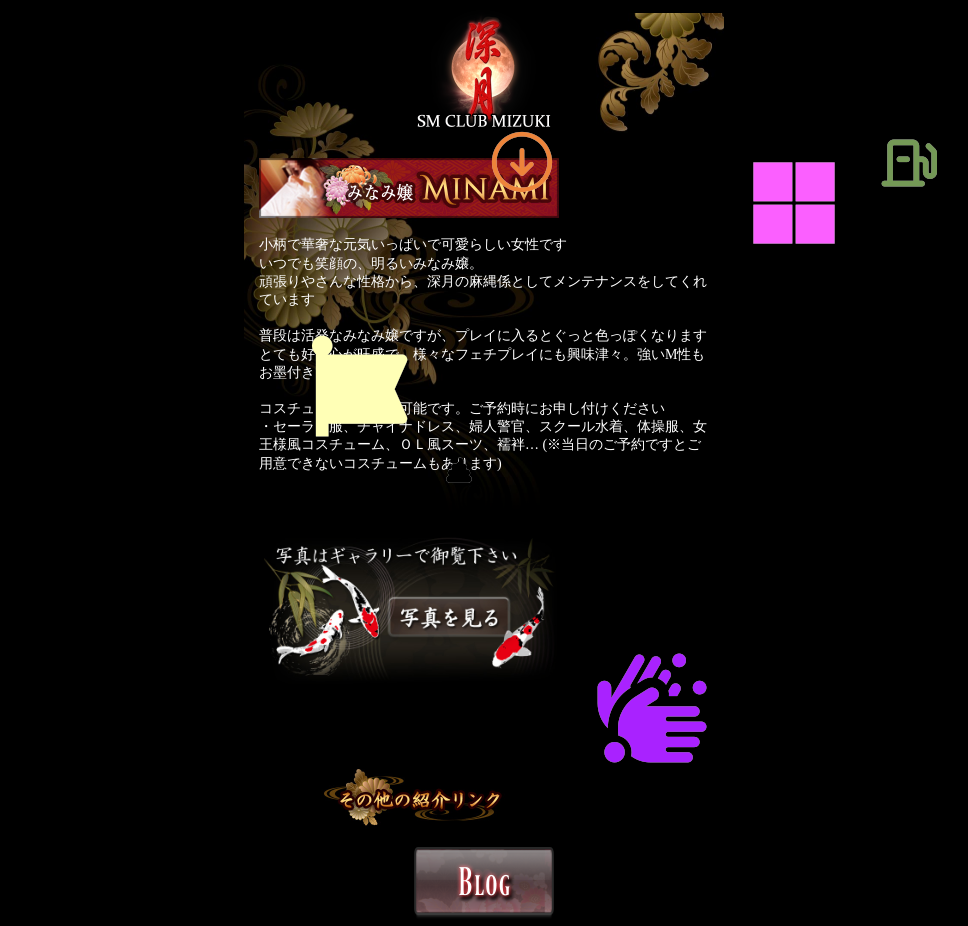 The height and width of the screenshot is (926, 968). What do you see at coordinates (794, 203) in the screenshot?
I see `microsoft brand logo` at bounding box center [794, 203].